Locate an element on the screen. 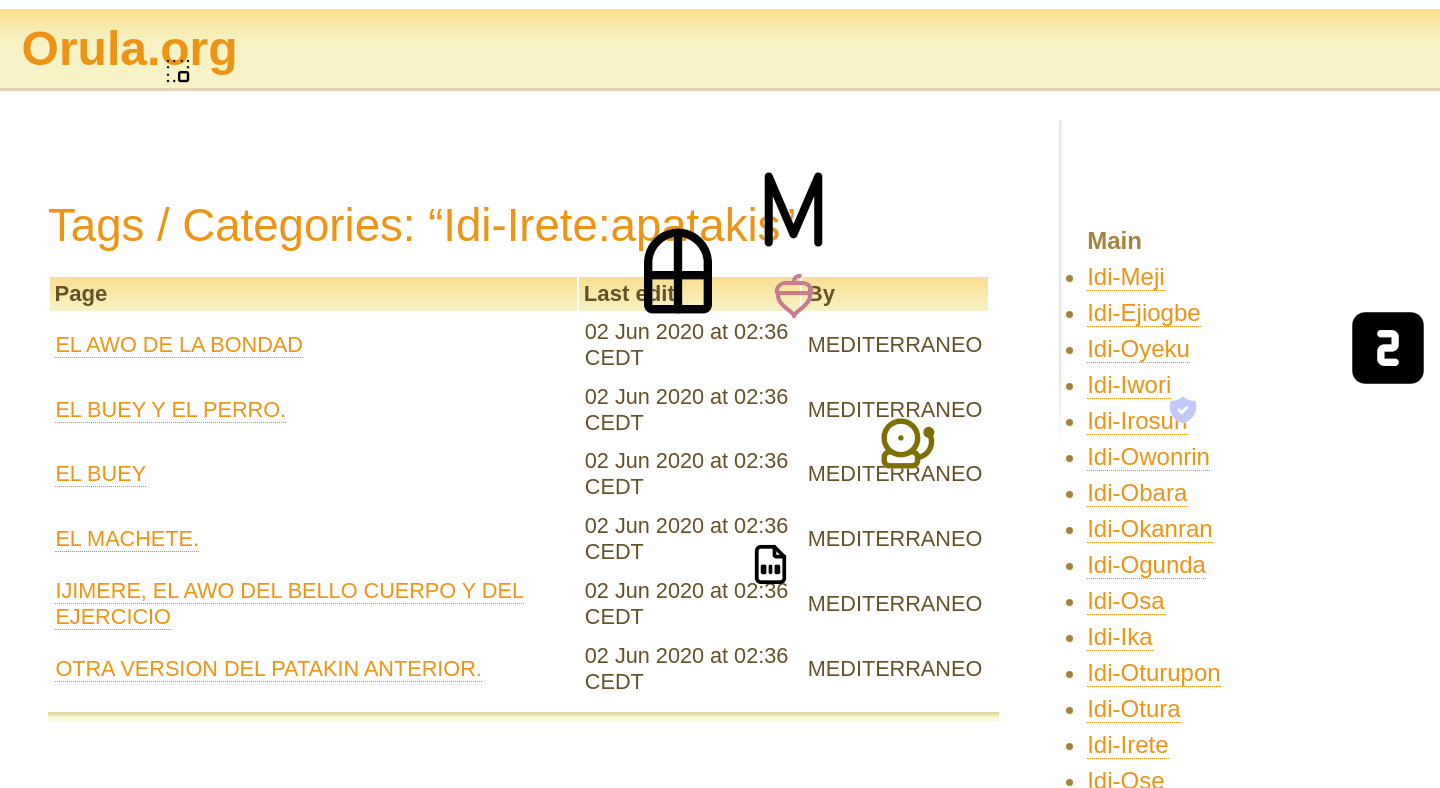  indicates a label or category starting with "M" is located at coordinates (793, 209).